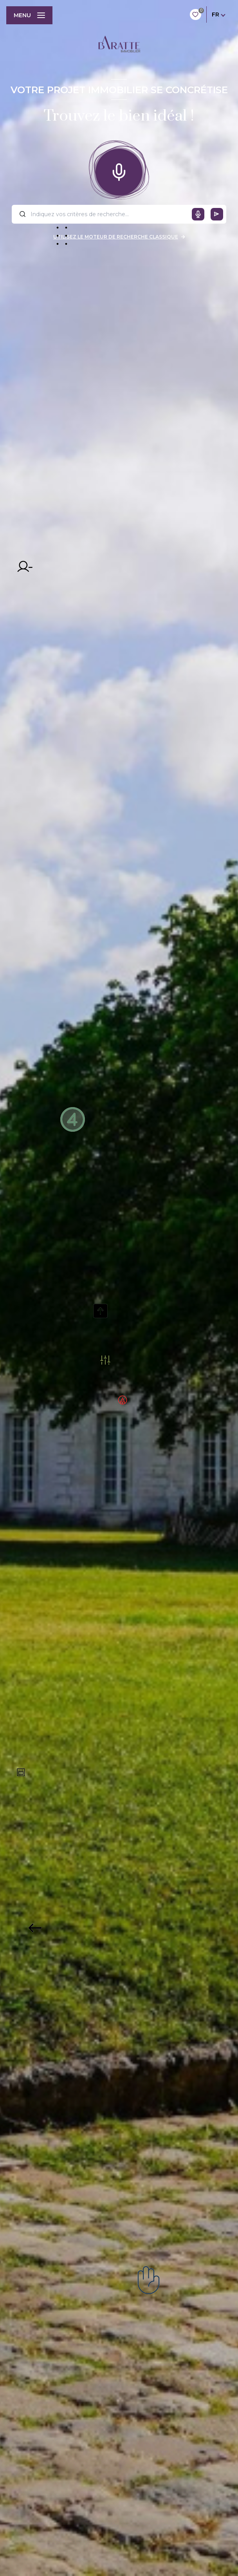 This screenshot has height=2576, width=238. Describe the element at coordinates (105, 1360) in the screenshot. I see `adjust settings or preferences` at that location.